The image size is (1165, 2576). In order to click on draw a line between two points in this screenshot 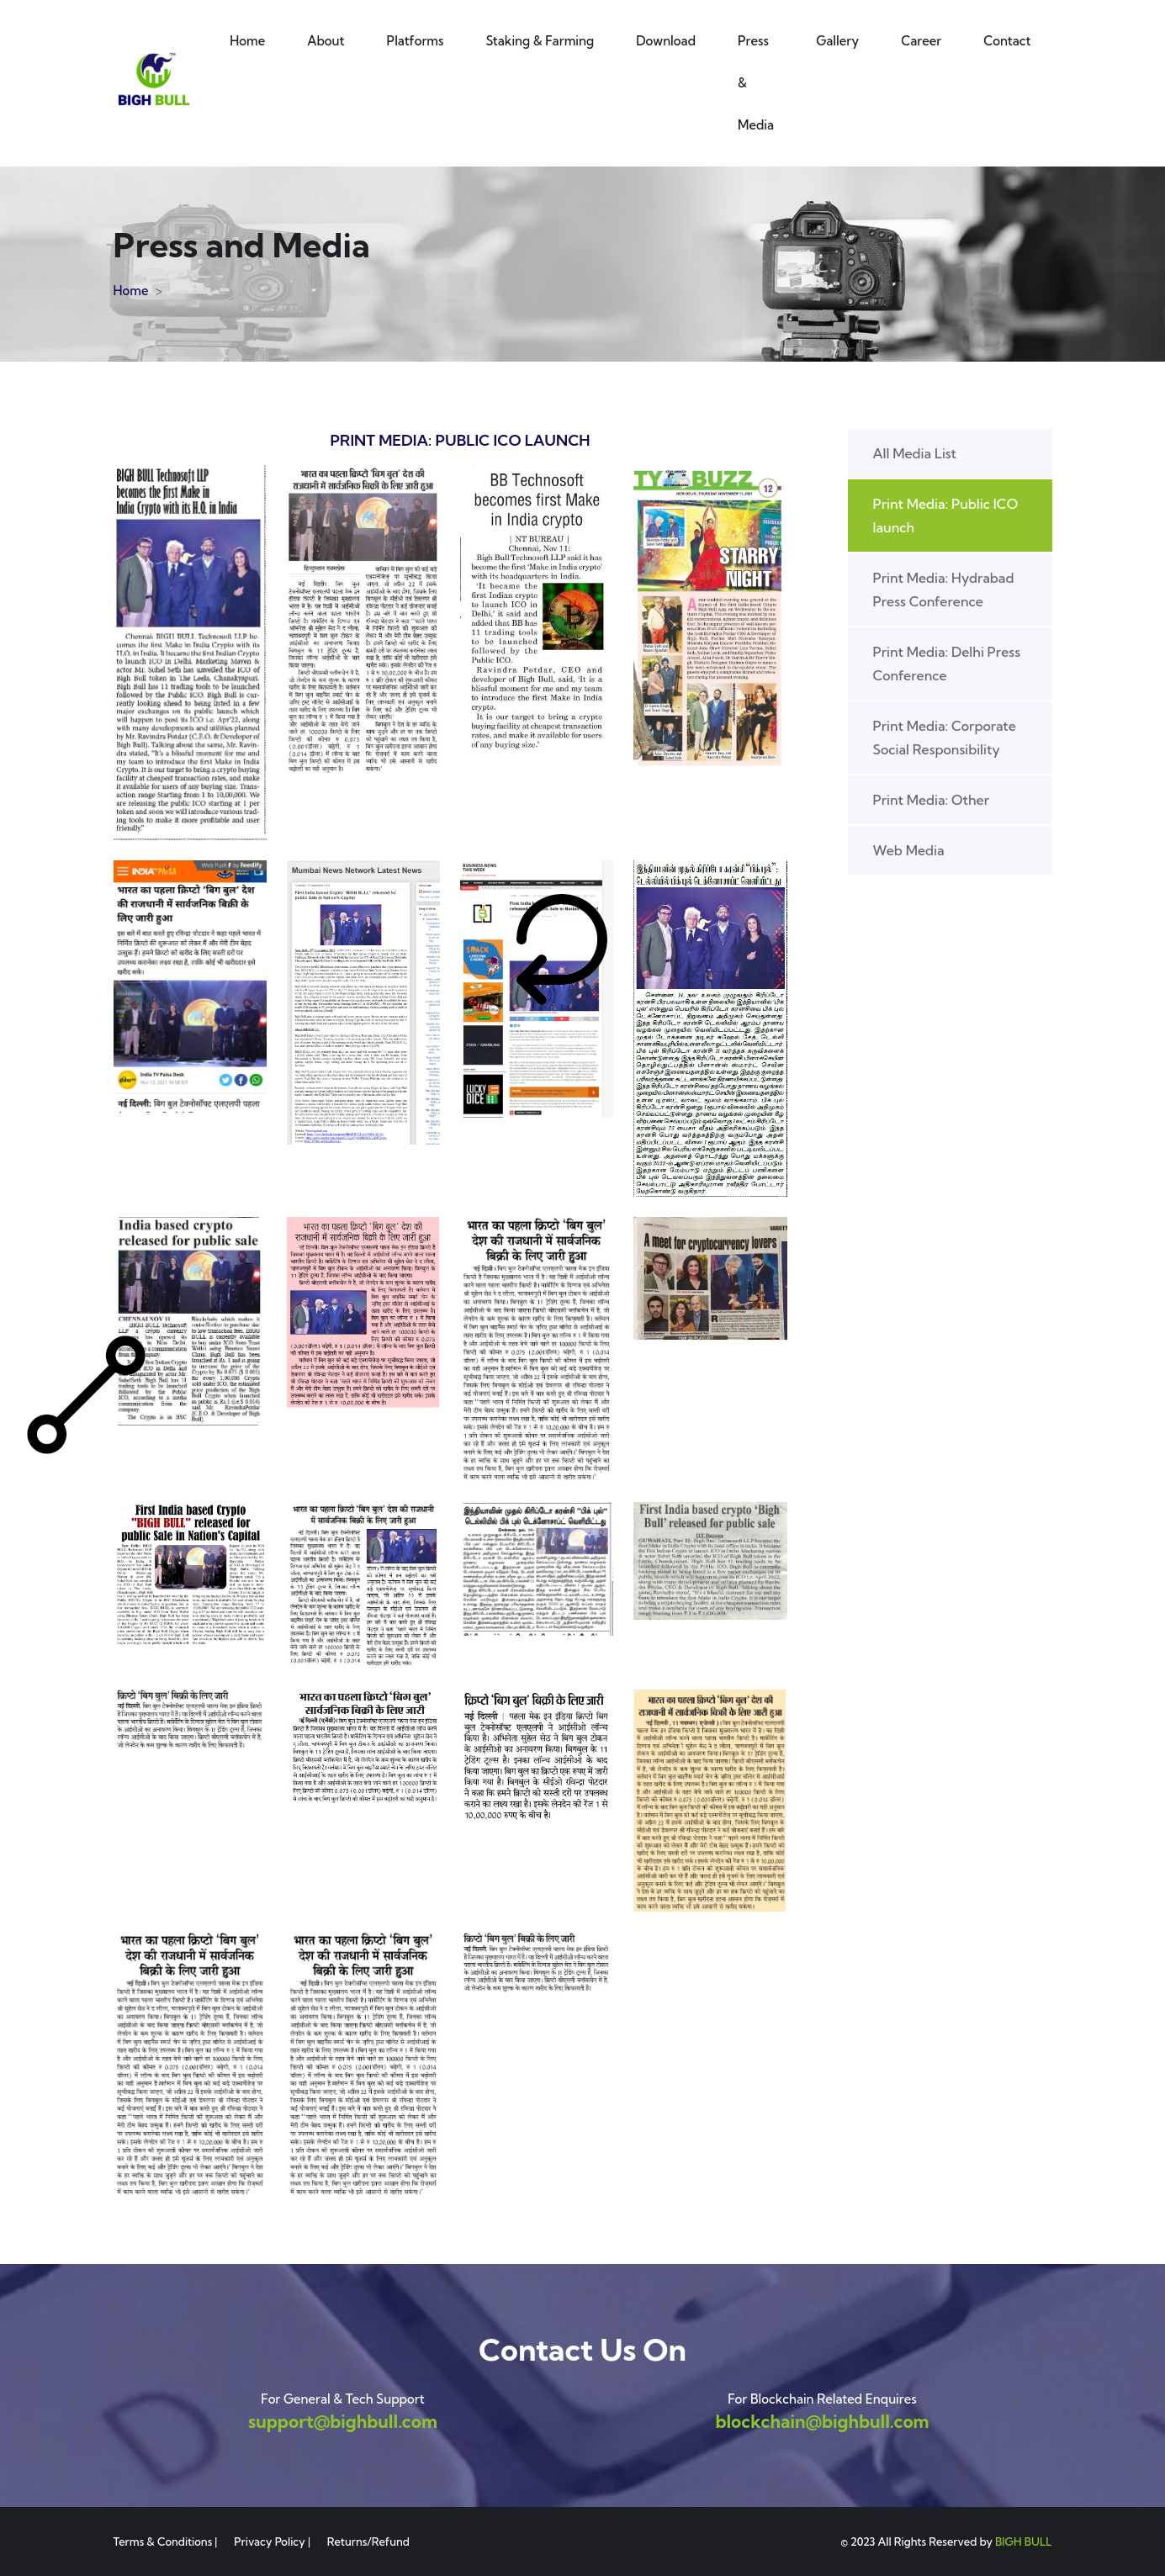, I will do `click(86, 1394)`.